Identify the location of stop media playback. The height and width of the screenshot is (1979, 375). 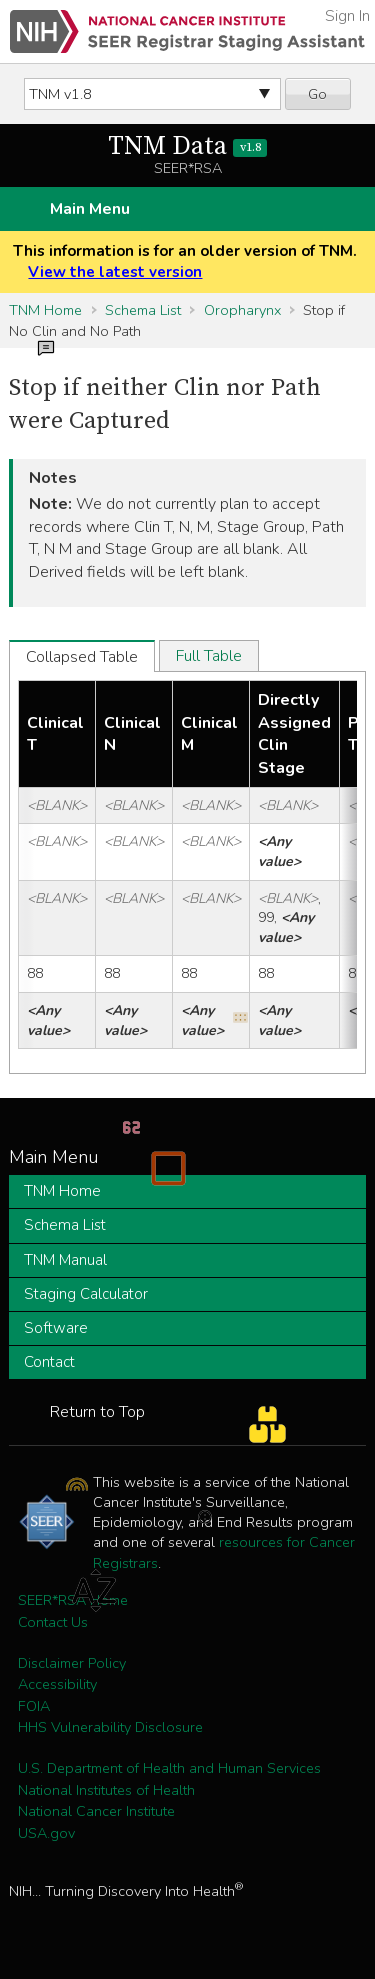
(168, 1168).